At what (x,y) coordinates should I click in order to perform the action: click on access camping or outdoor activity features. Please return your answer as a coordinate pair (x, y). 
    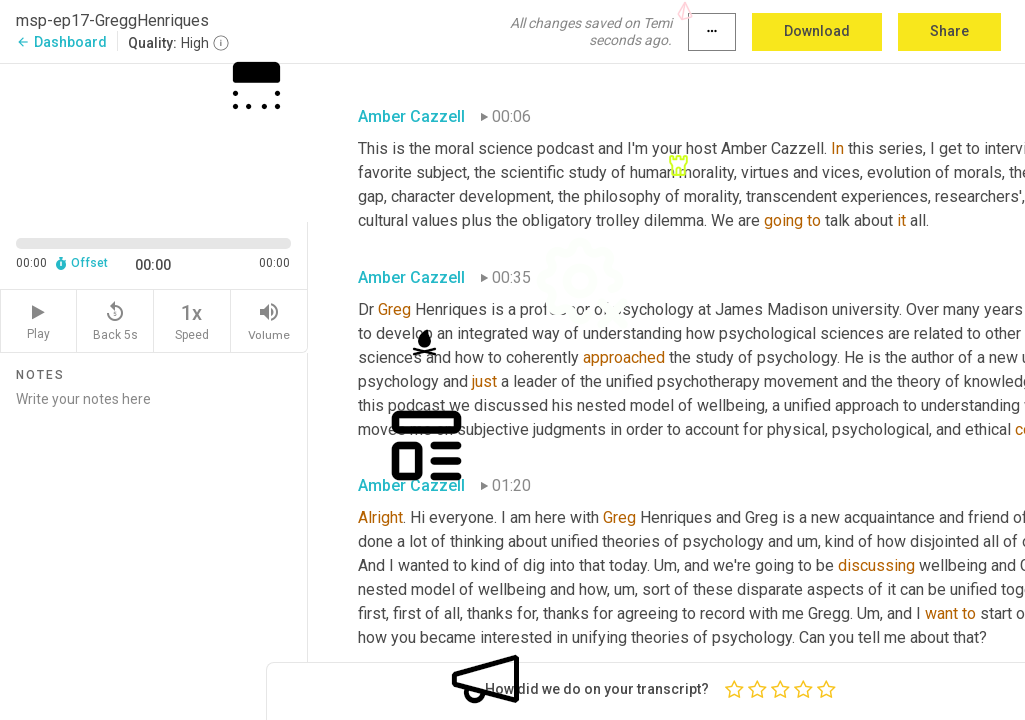
    Looking at the image, I should click on (424, 342).